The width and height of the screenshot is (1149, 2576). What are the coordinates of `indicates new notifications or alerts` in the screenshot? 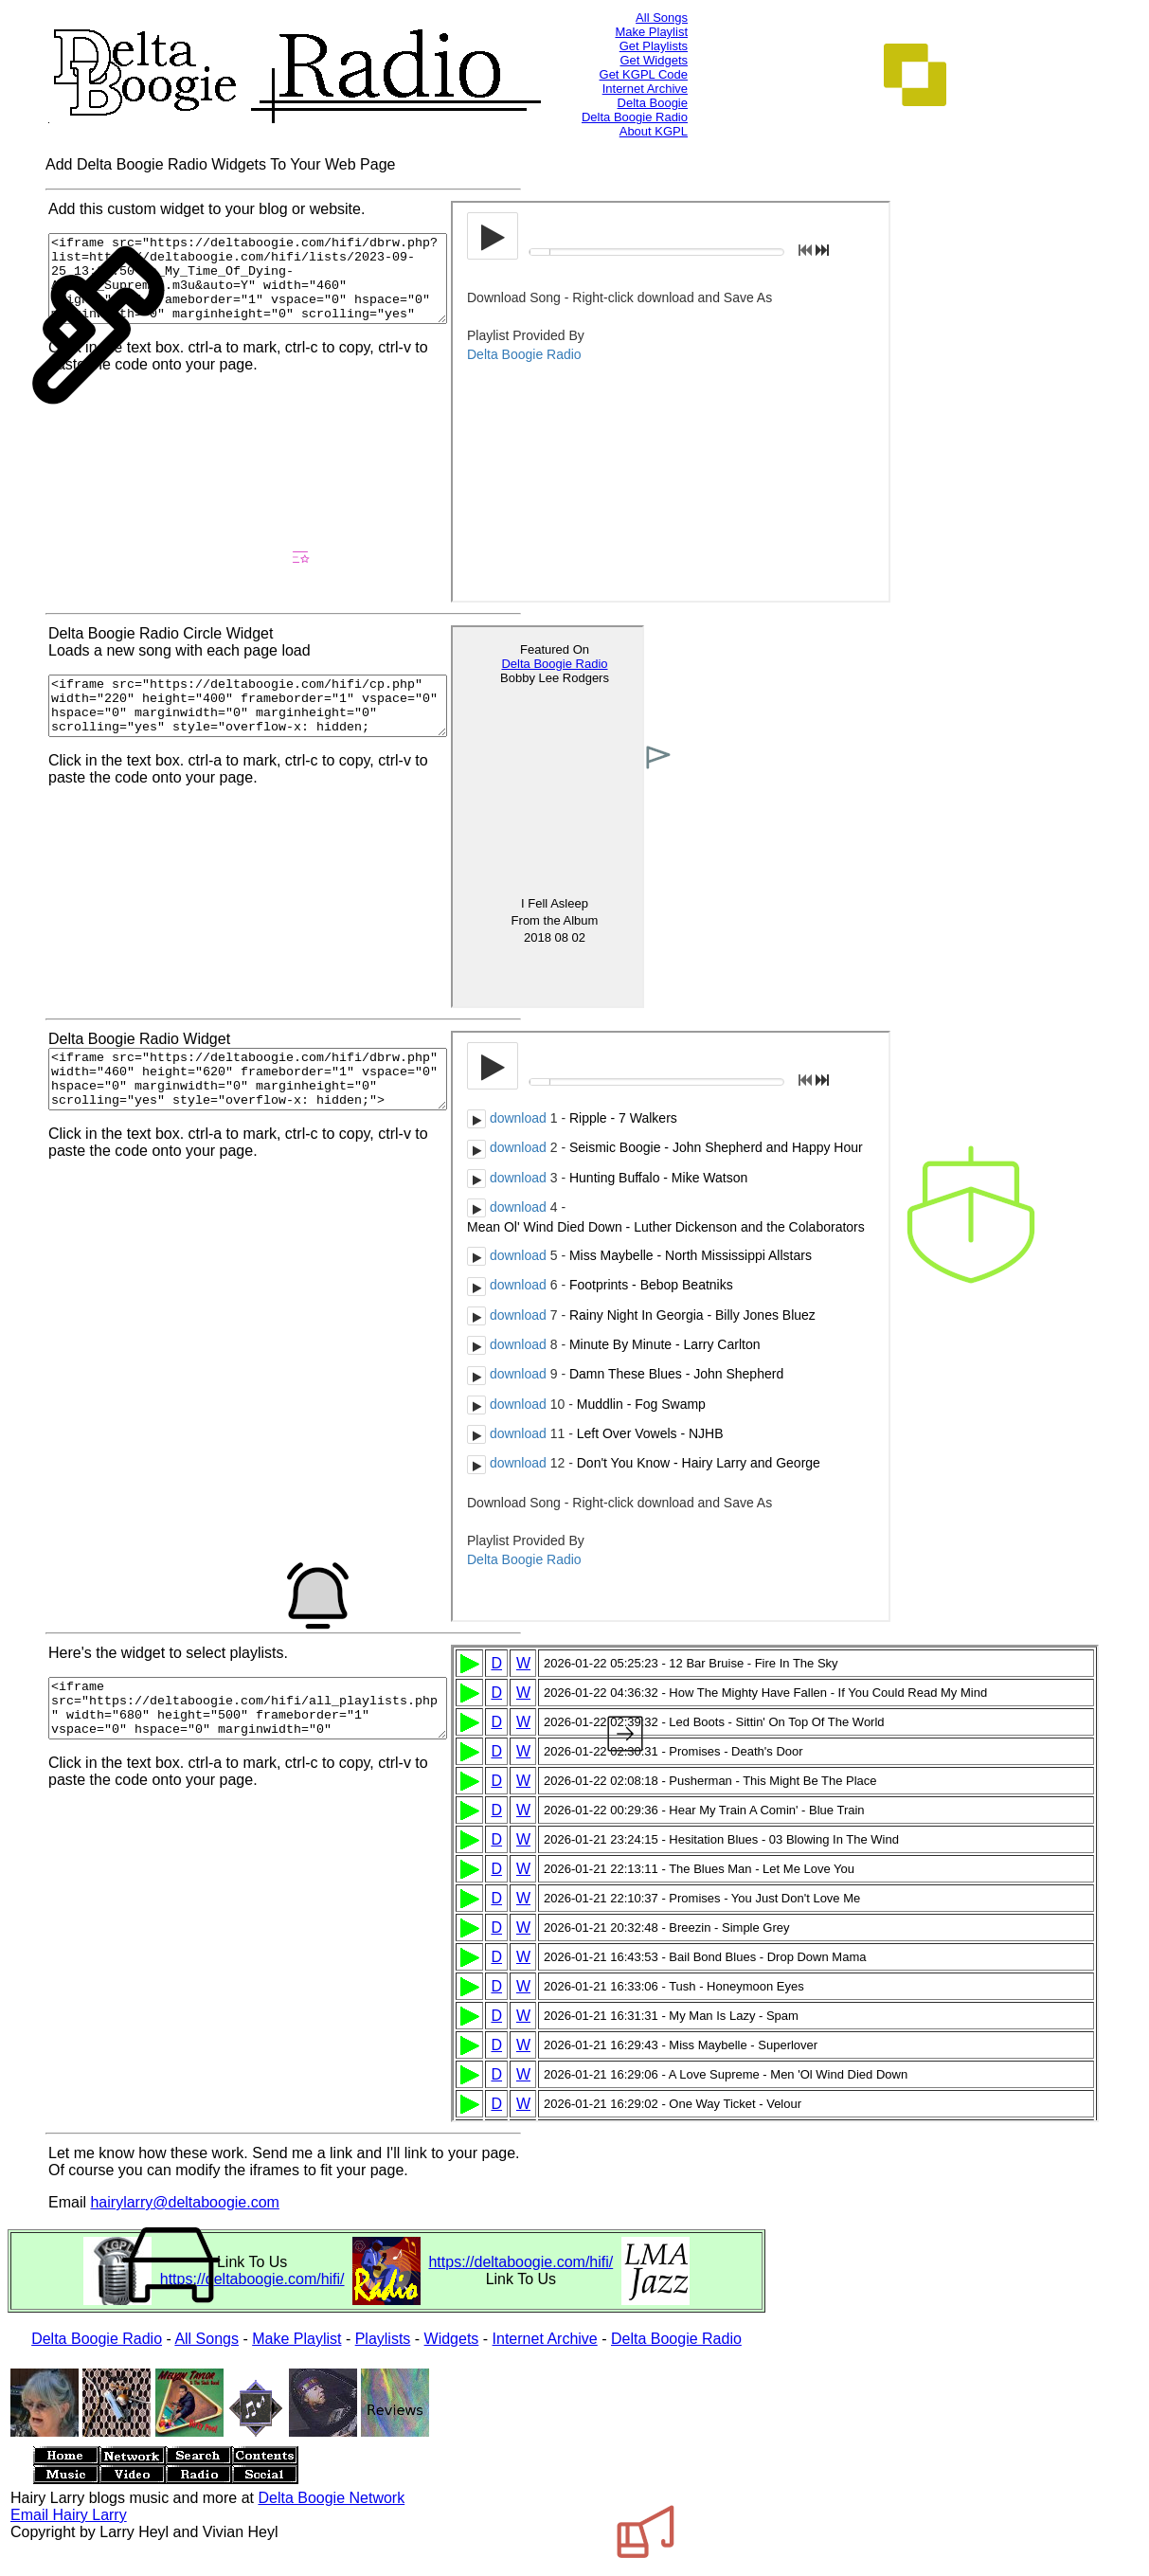 It's located at (317, 1596).